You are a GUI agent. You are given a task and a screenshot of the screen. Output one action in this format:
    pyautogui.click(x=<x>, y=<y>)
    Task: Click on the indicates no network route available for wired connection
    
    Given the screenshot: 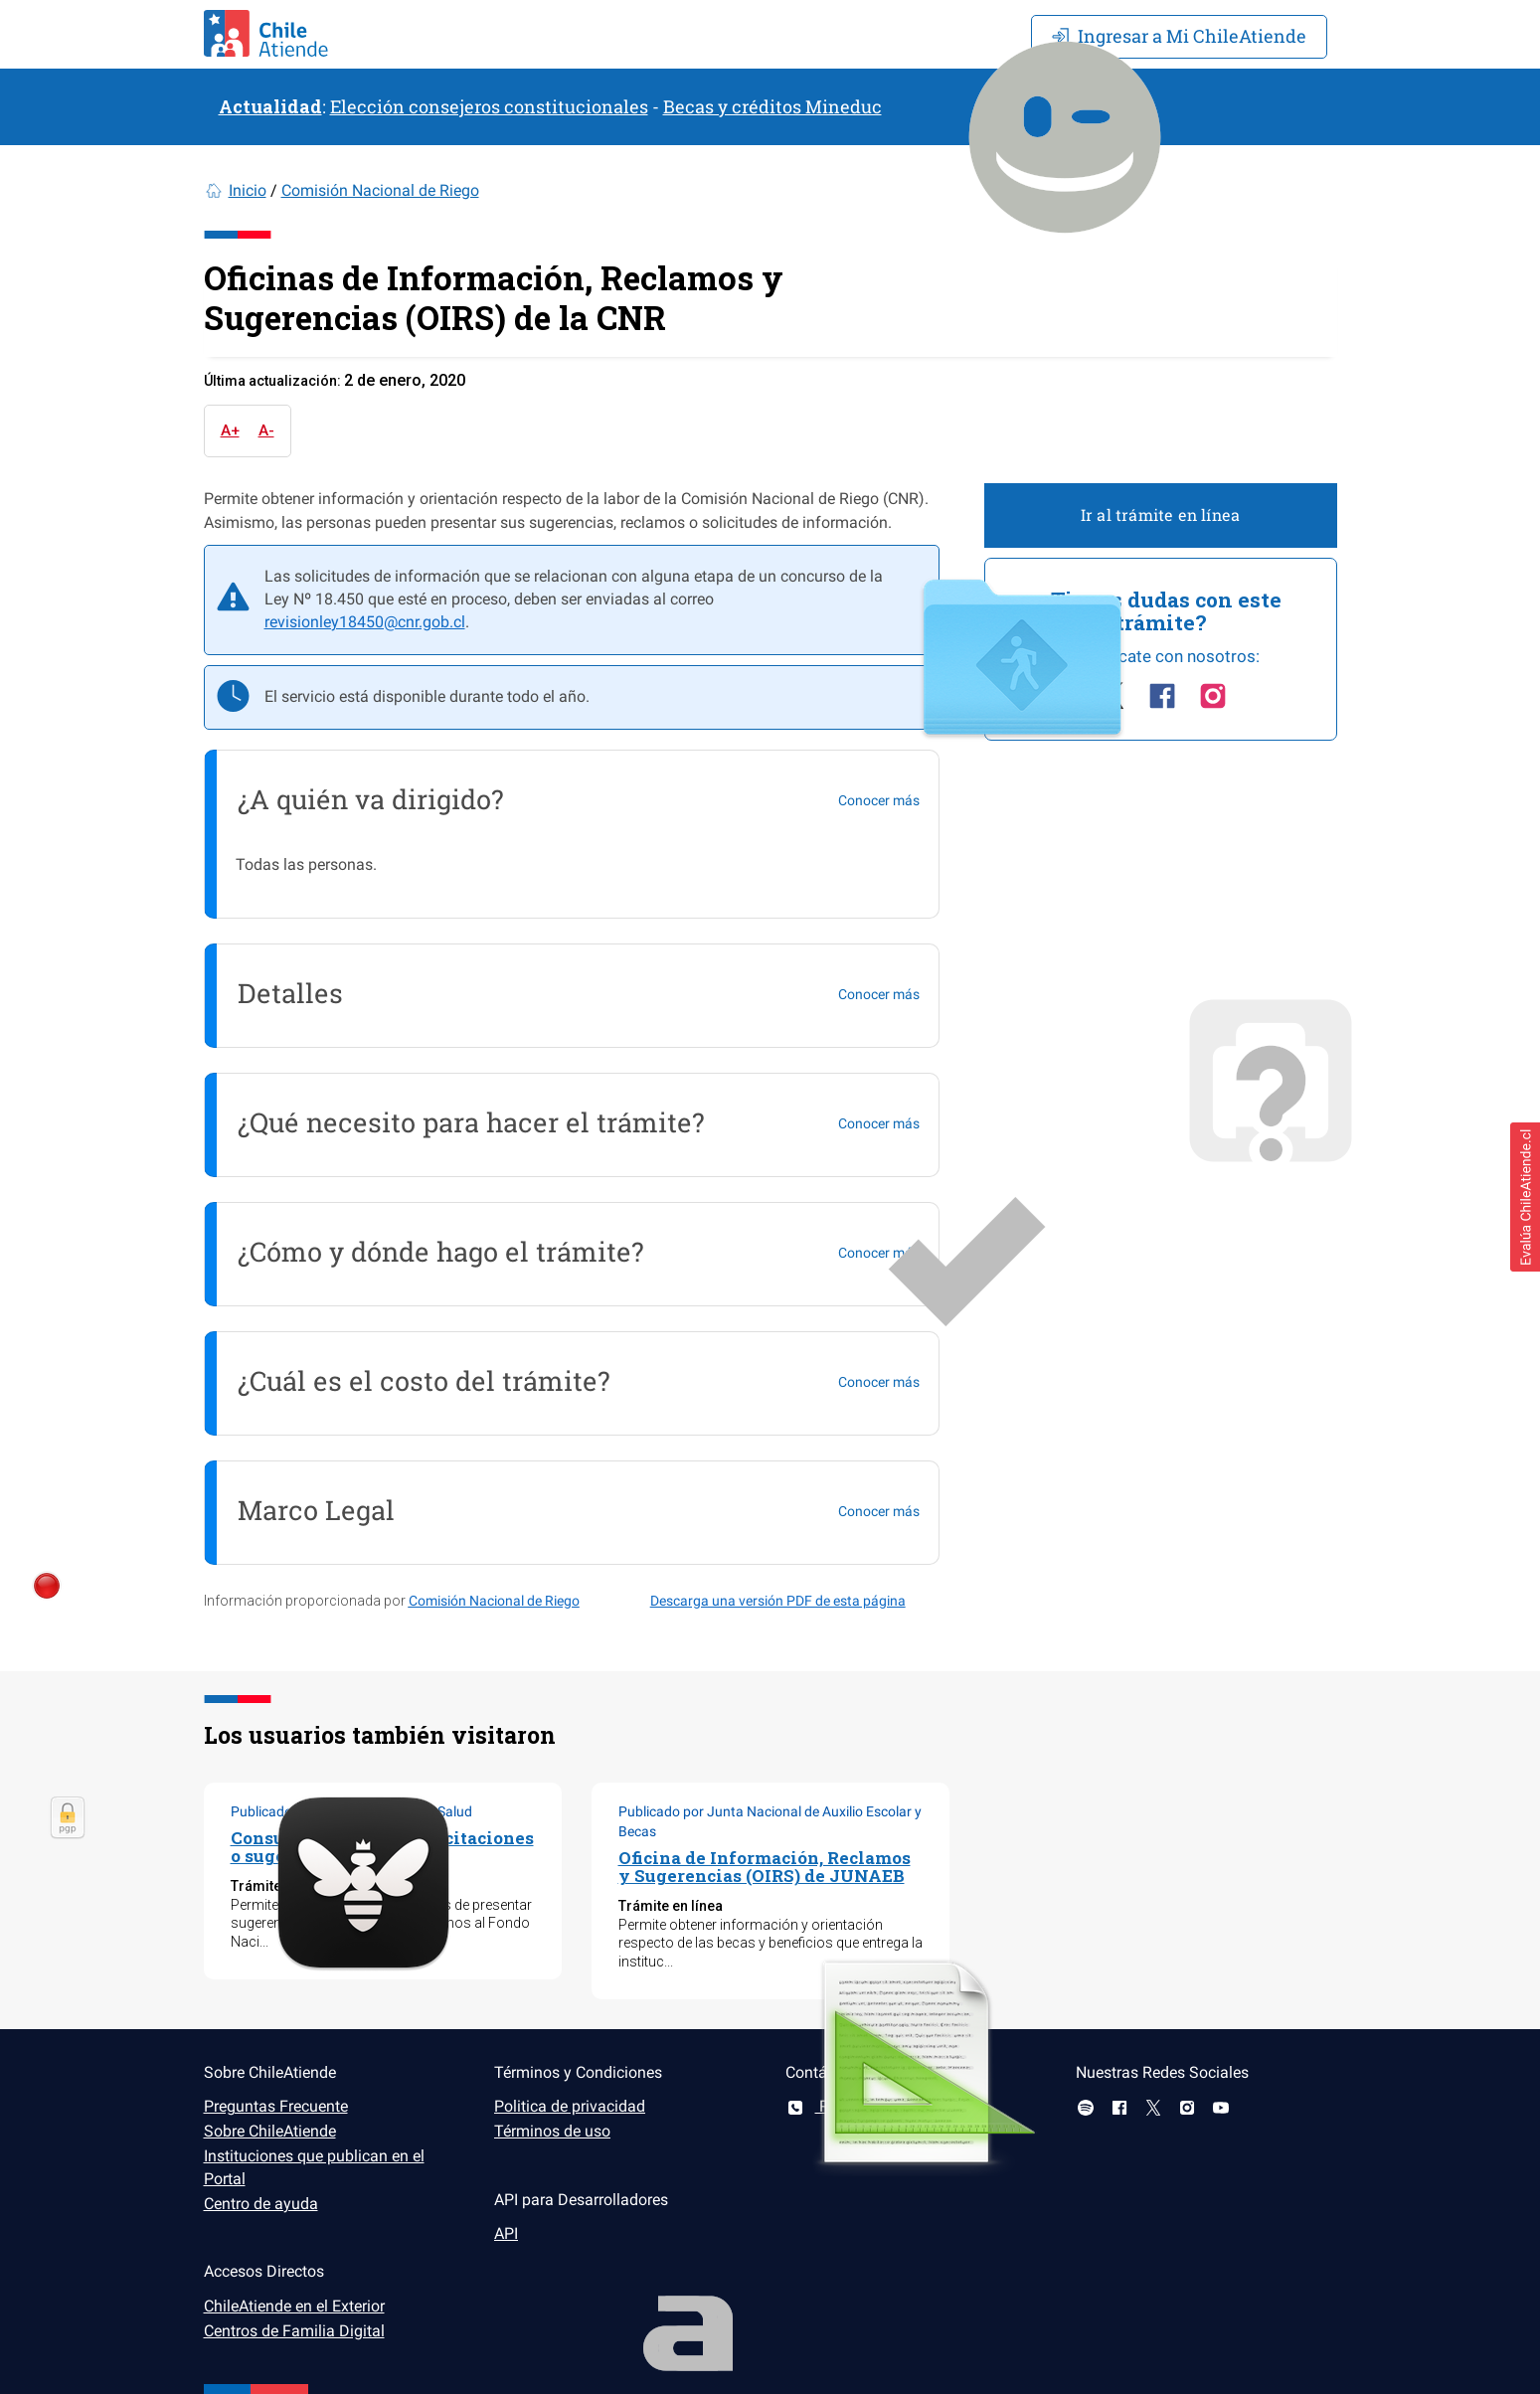 What is the action you would take?
    pyautogui.click(x=1271, y=1081)
    